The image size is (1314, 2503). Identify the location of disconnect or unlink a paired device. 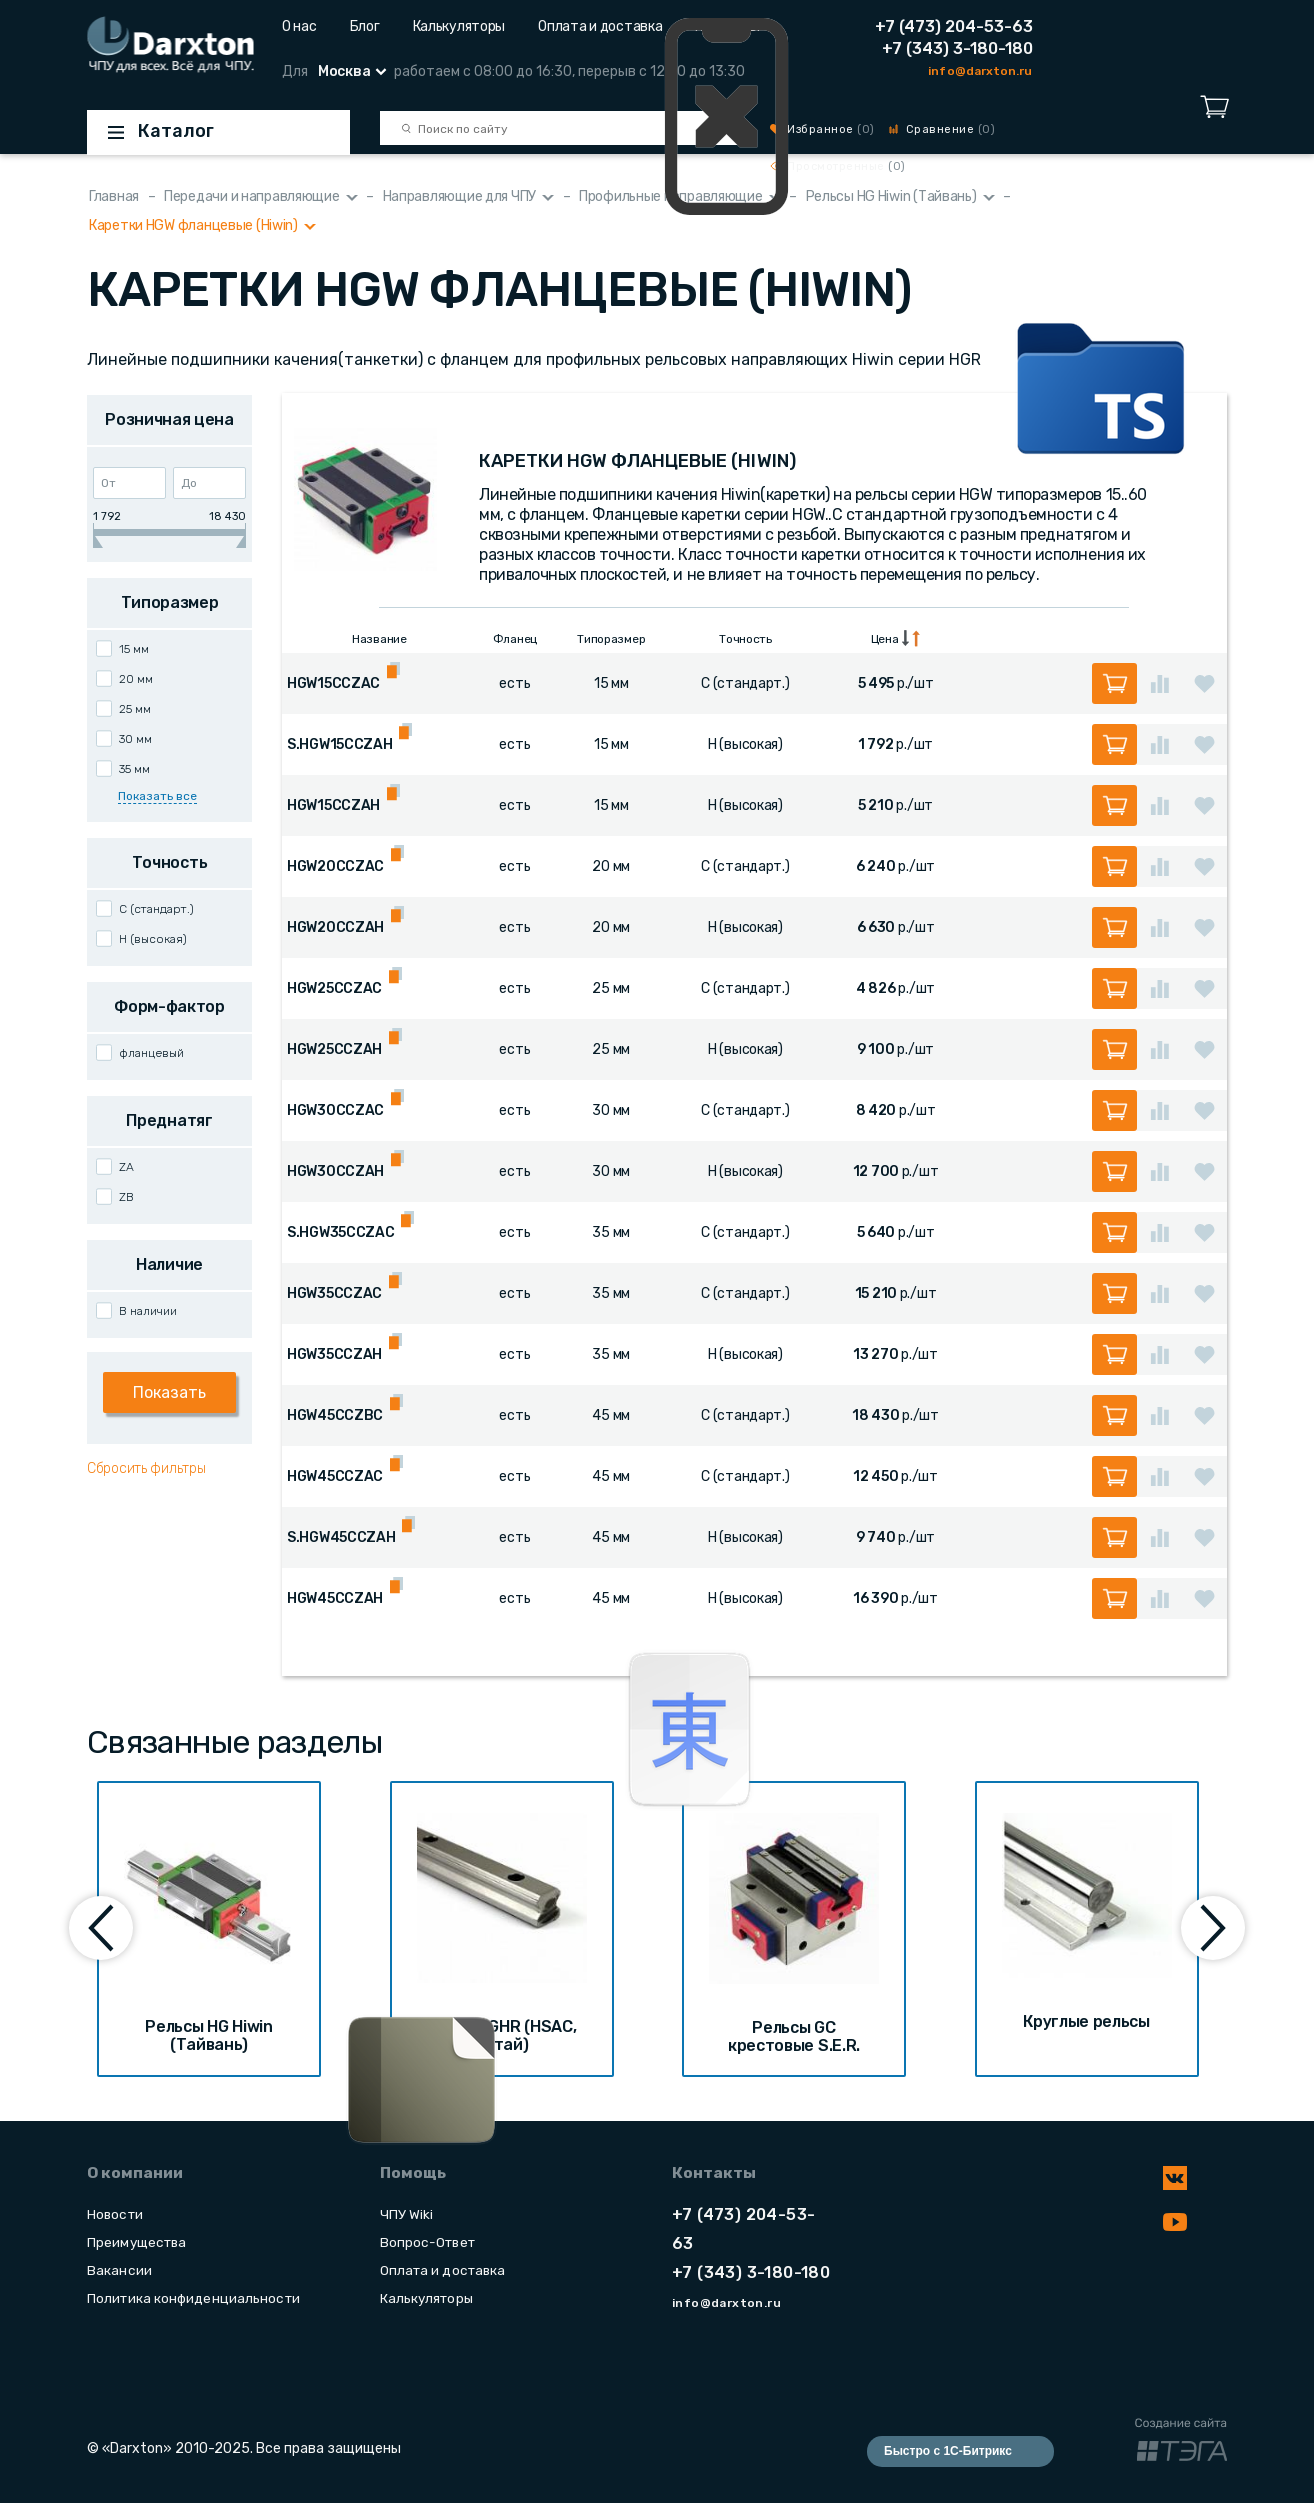
(726, 116).